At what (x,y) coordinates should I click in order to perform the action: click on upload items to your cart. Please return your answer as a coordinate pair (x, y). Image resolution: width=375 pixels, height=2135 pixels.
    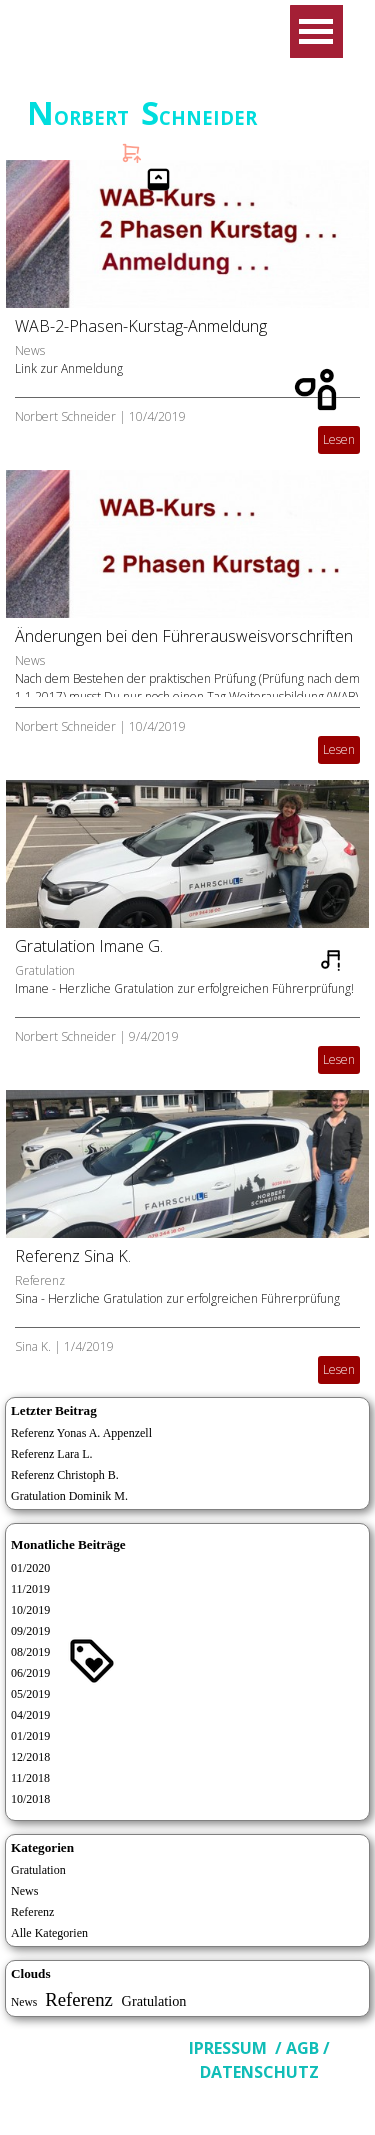
    Looking at the image, I should click on (131, 153).